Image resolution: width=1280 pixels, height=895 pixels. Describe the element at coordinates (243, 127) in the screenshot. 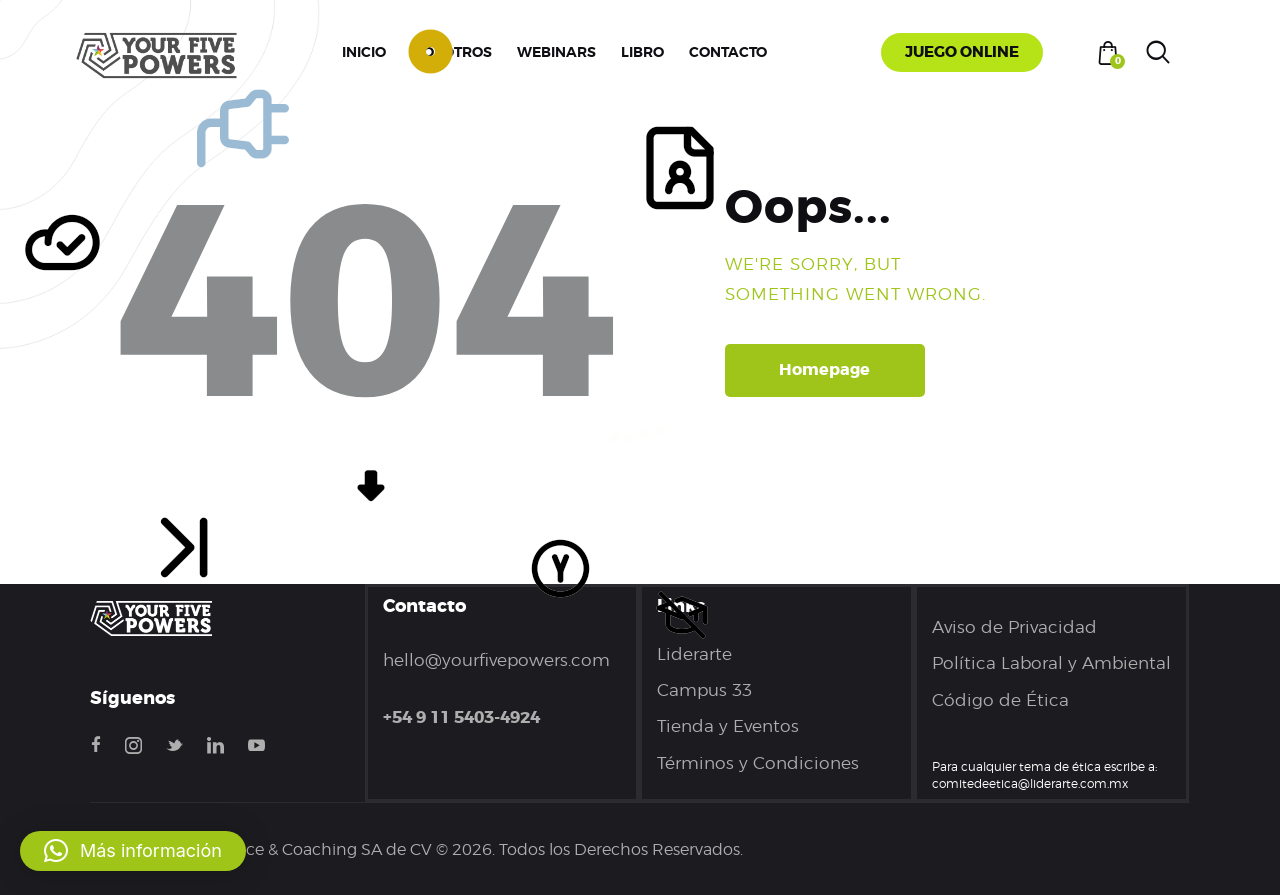

I see `connect to a power source or external device` at that location.